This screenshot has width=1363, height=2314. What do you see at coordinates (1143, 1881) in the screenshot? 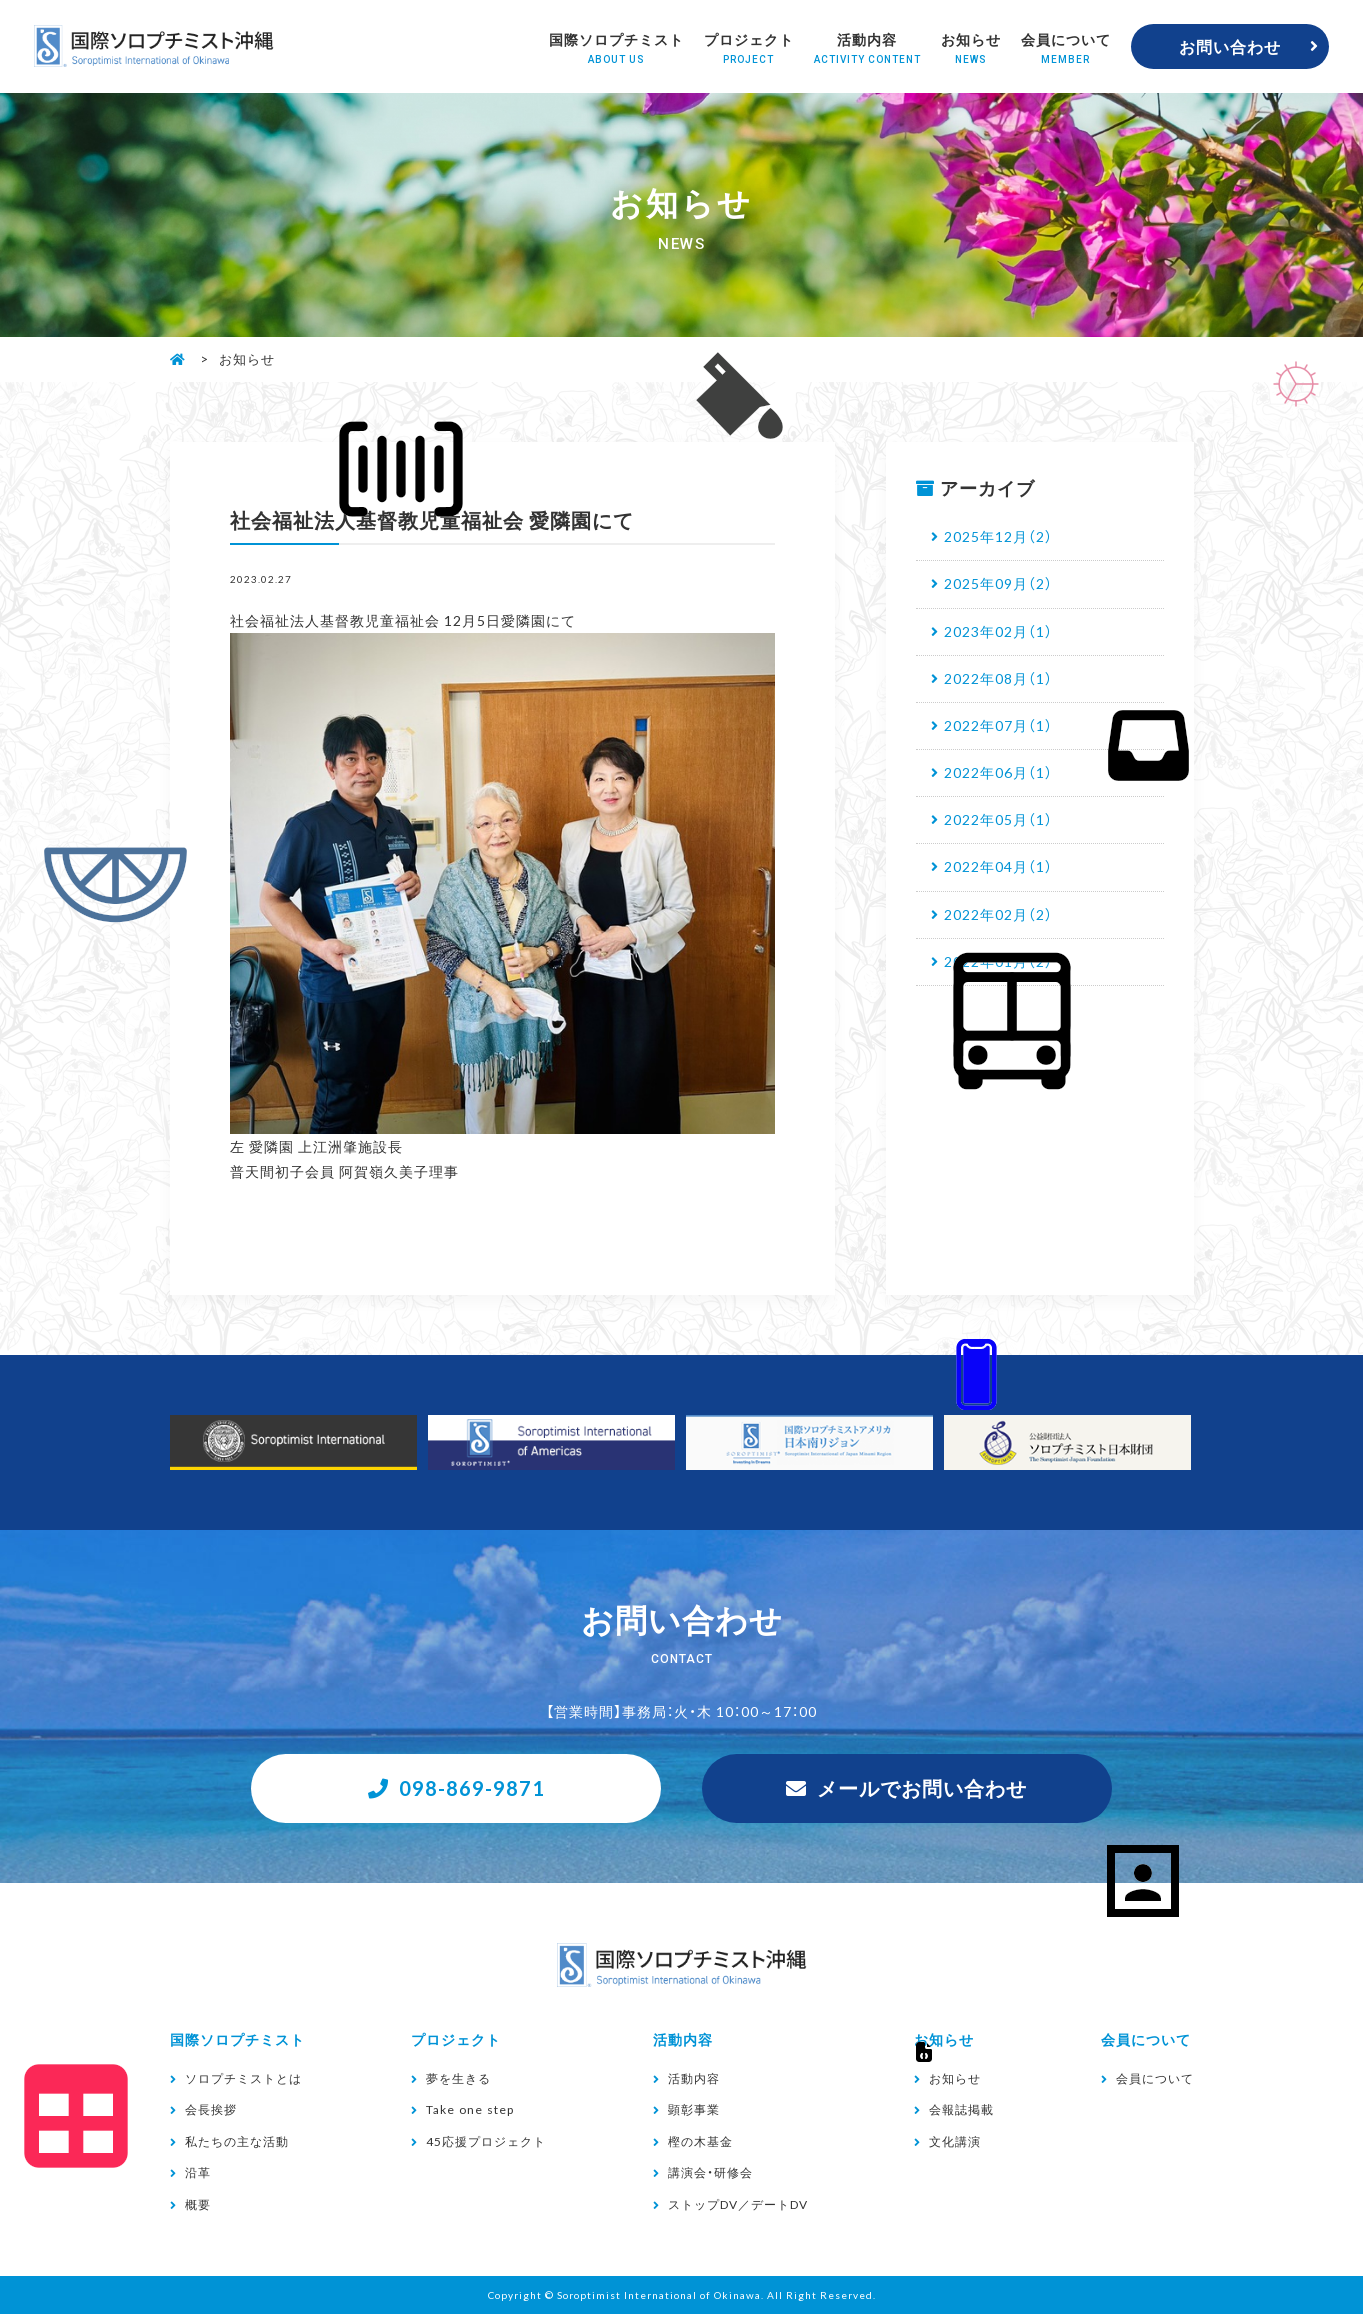
I see `switch to portrait orientation mode` at bounding box center [1143, 1881].